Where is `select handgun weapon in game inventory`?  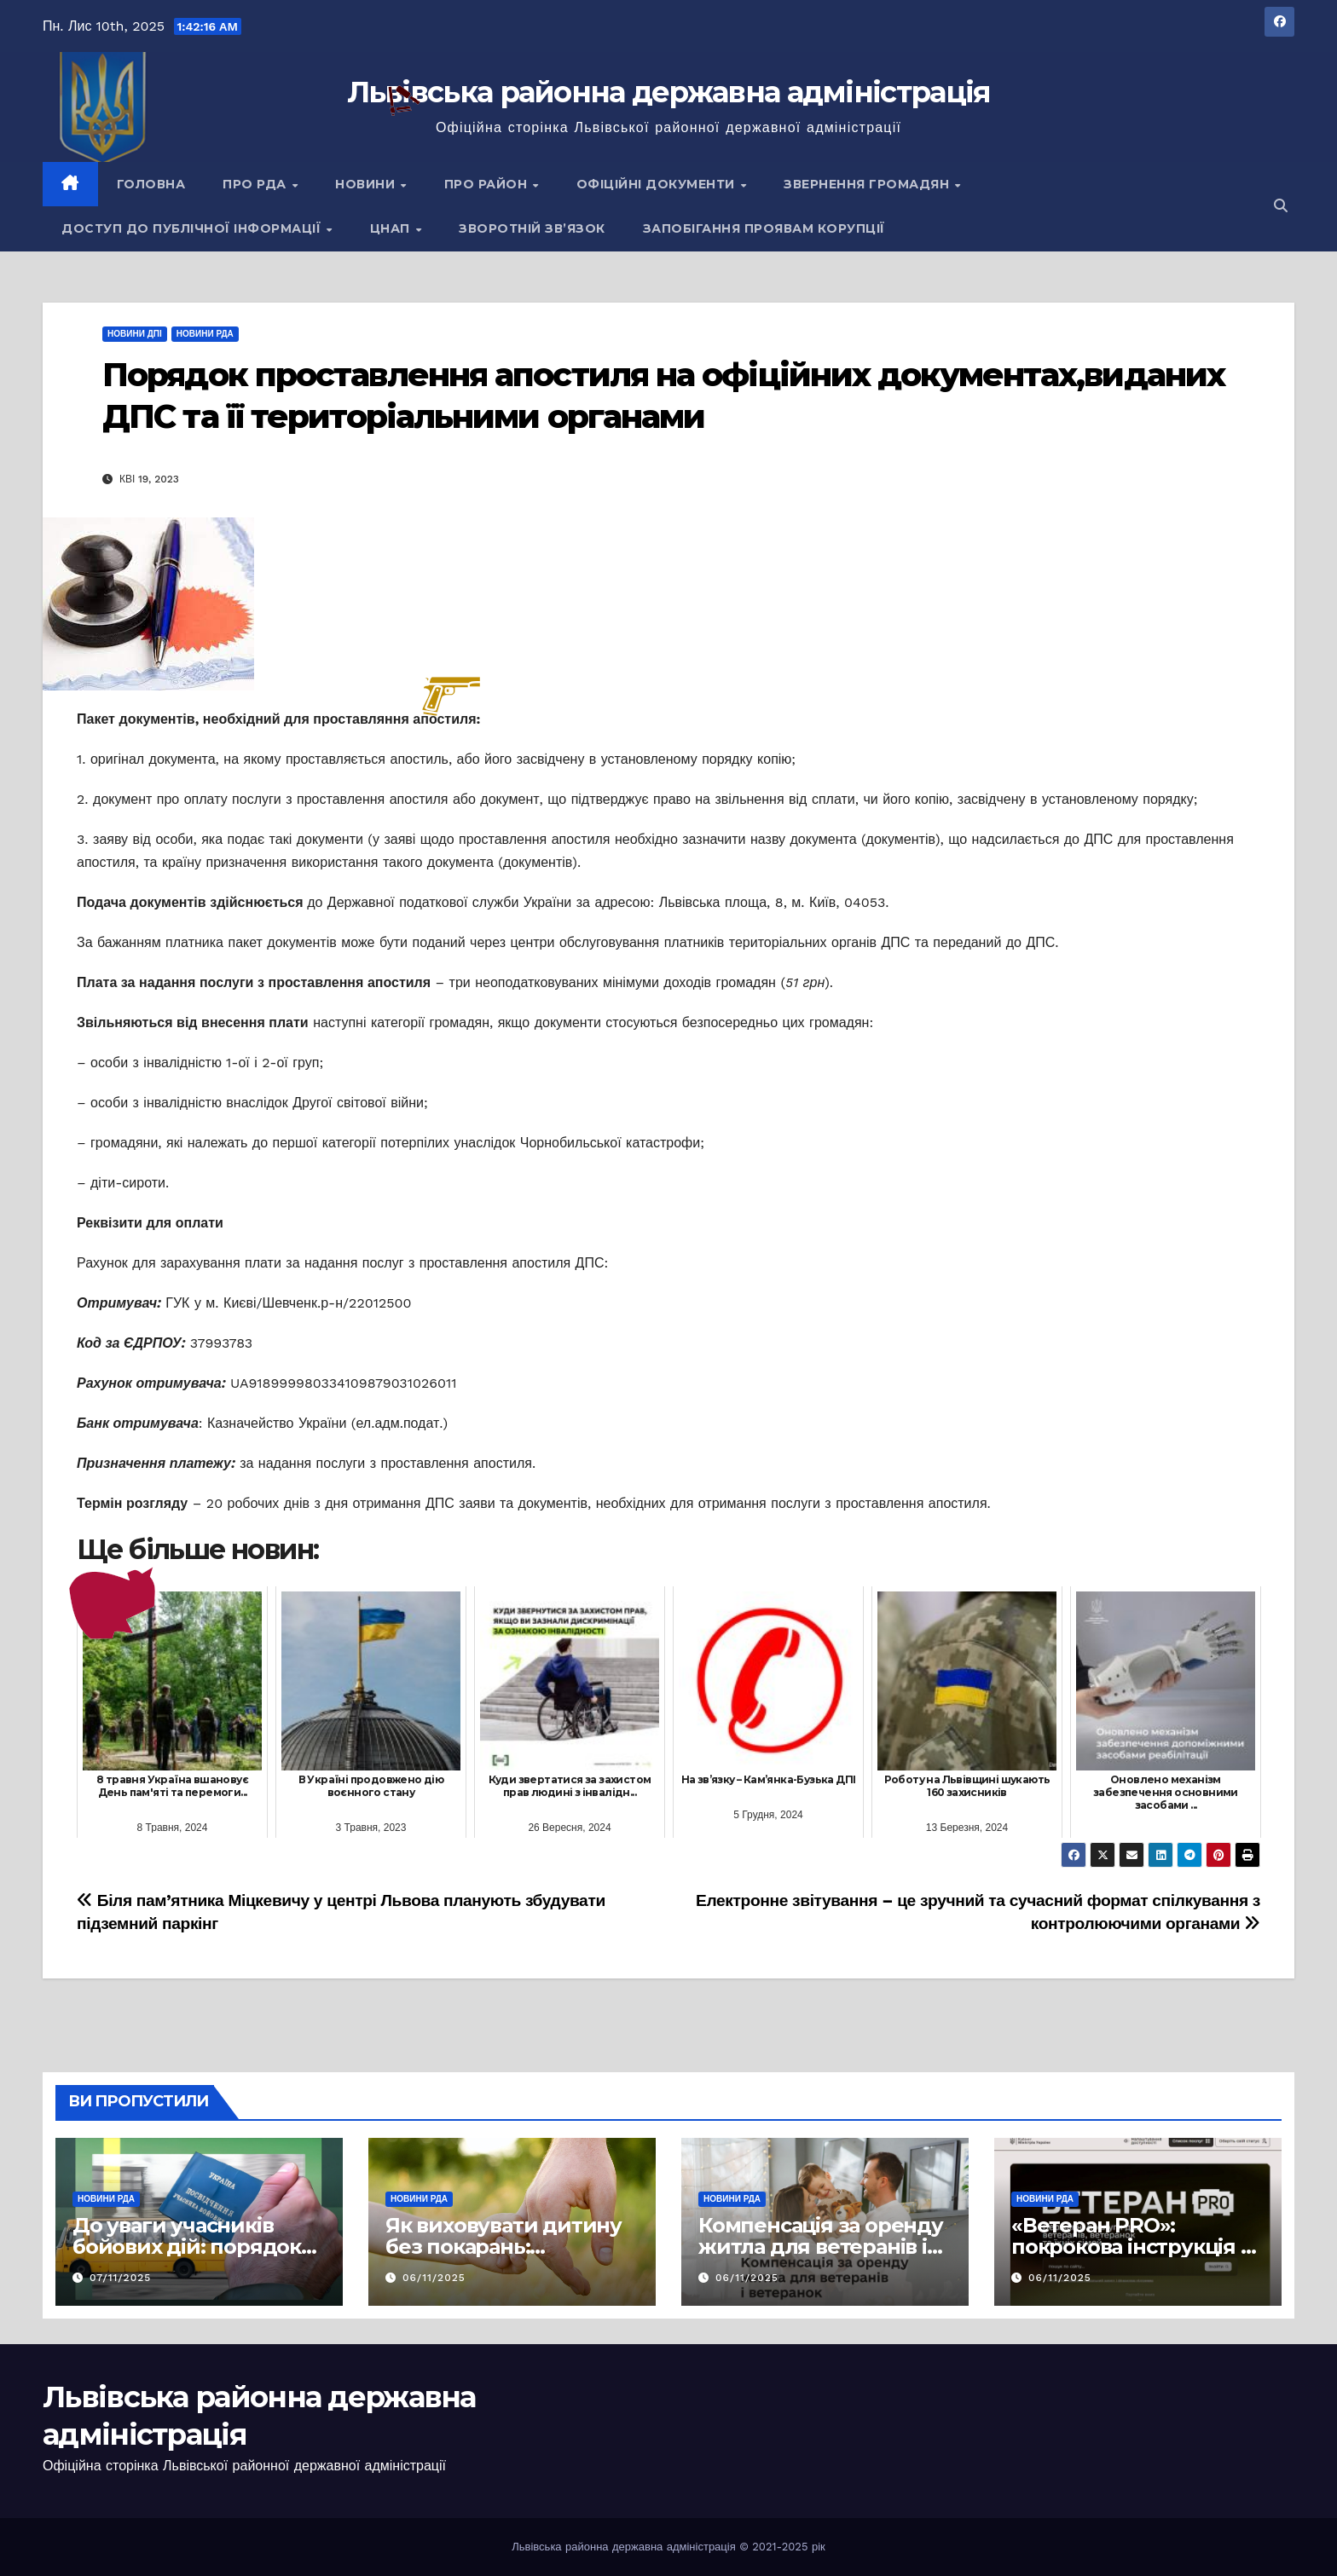
select handgun weapon in game inventory is located at coordinates (451, 696).